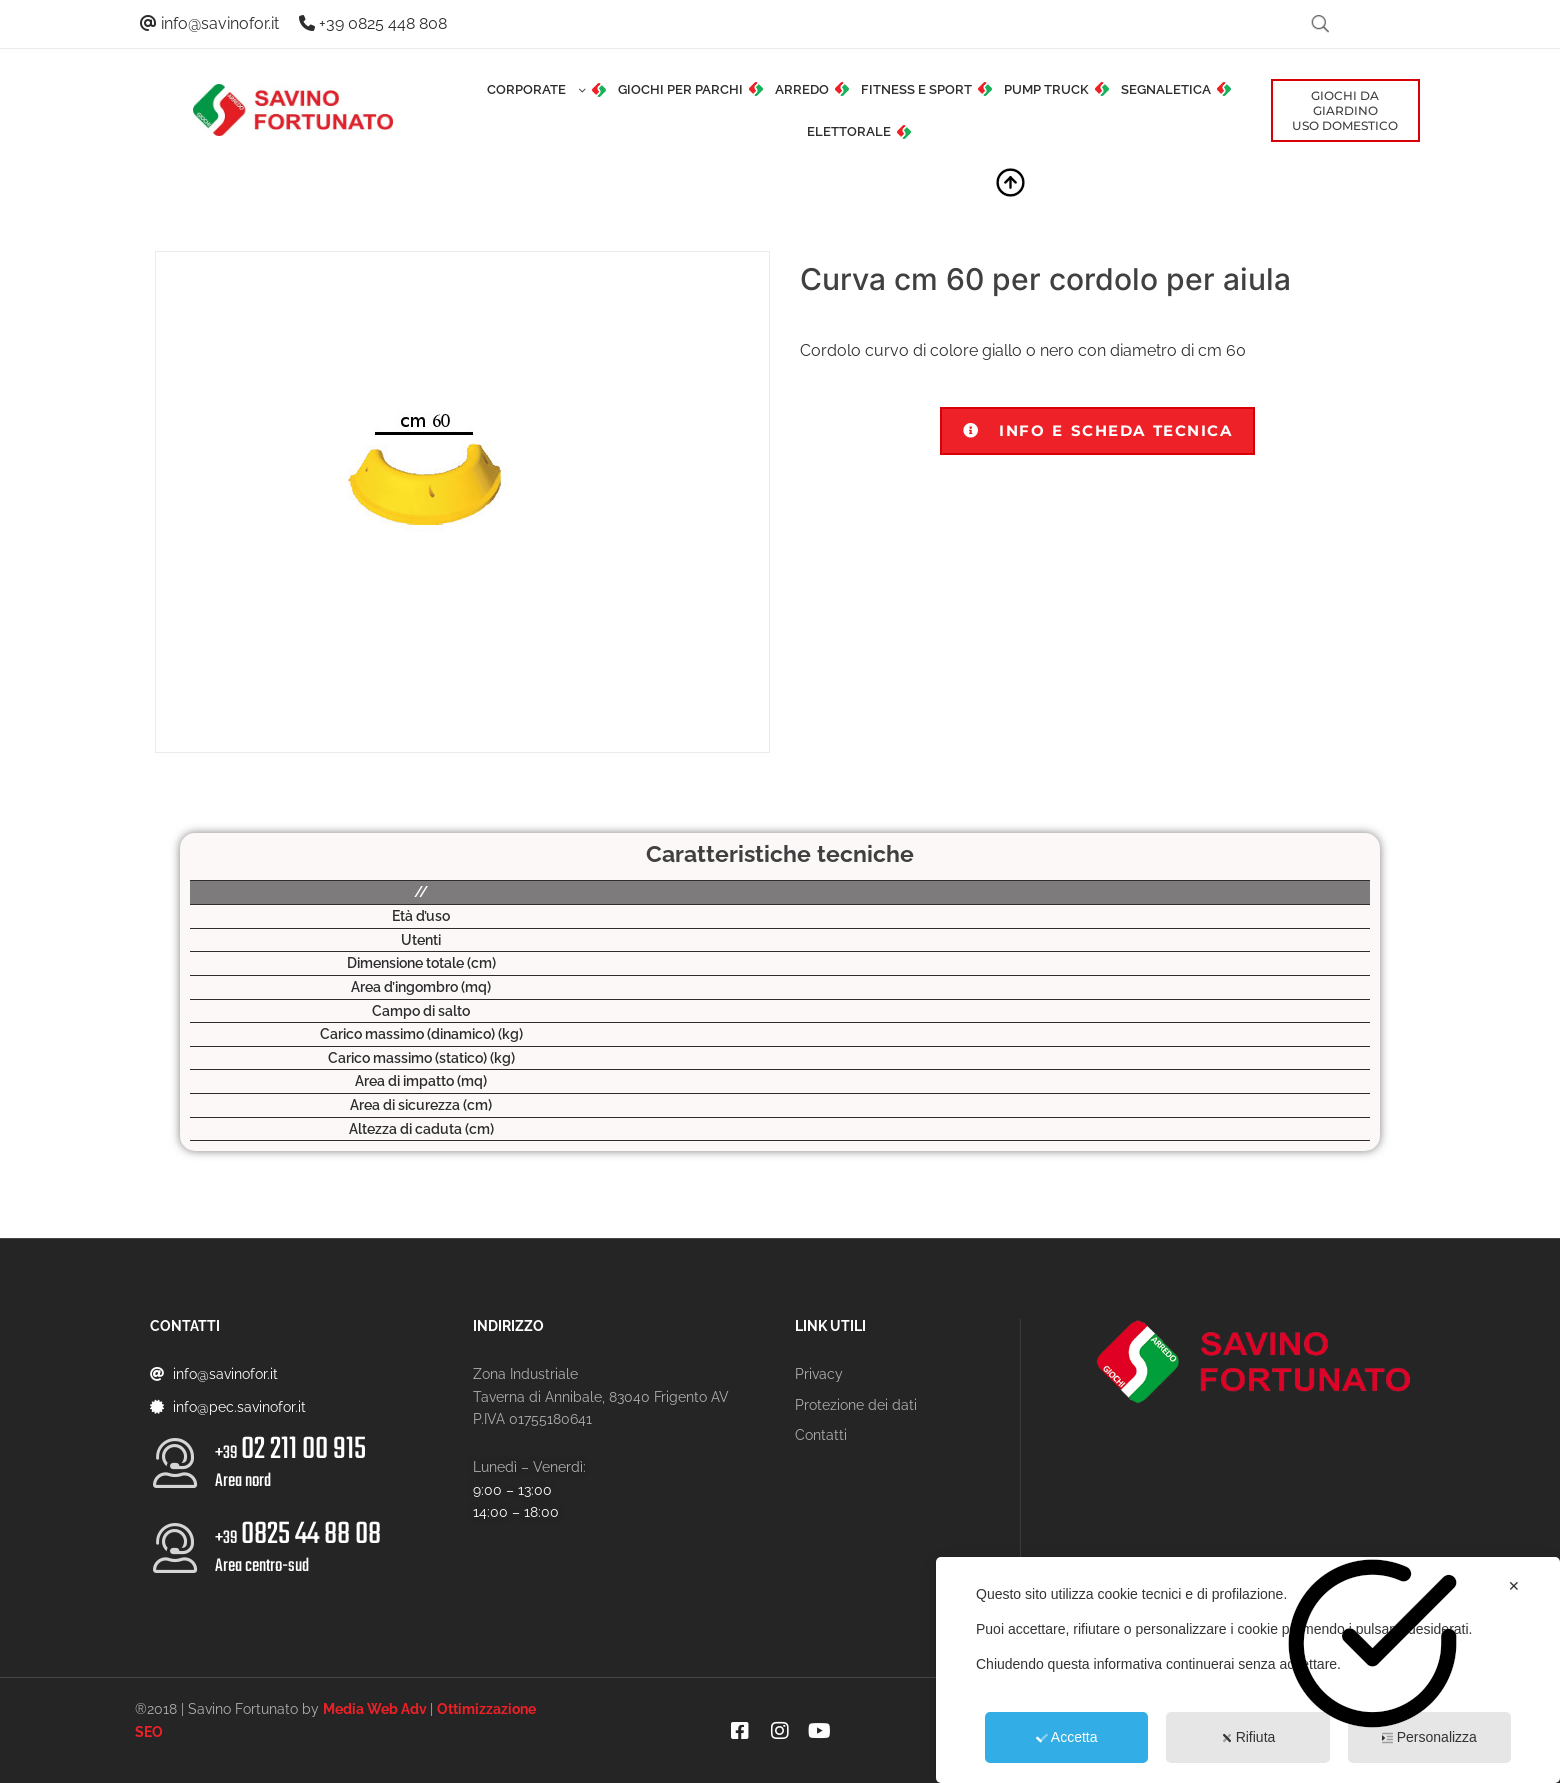  What do you see at coordinates (1010, 182) in the screenshot?
I see `scroll to top of page` at bounding box center [1010, 182].